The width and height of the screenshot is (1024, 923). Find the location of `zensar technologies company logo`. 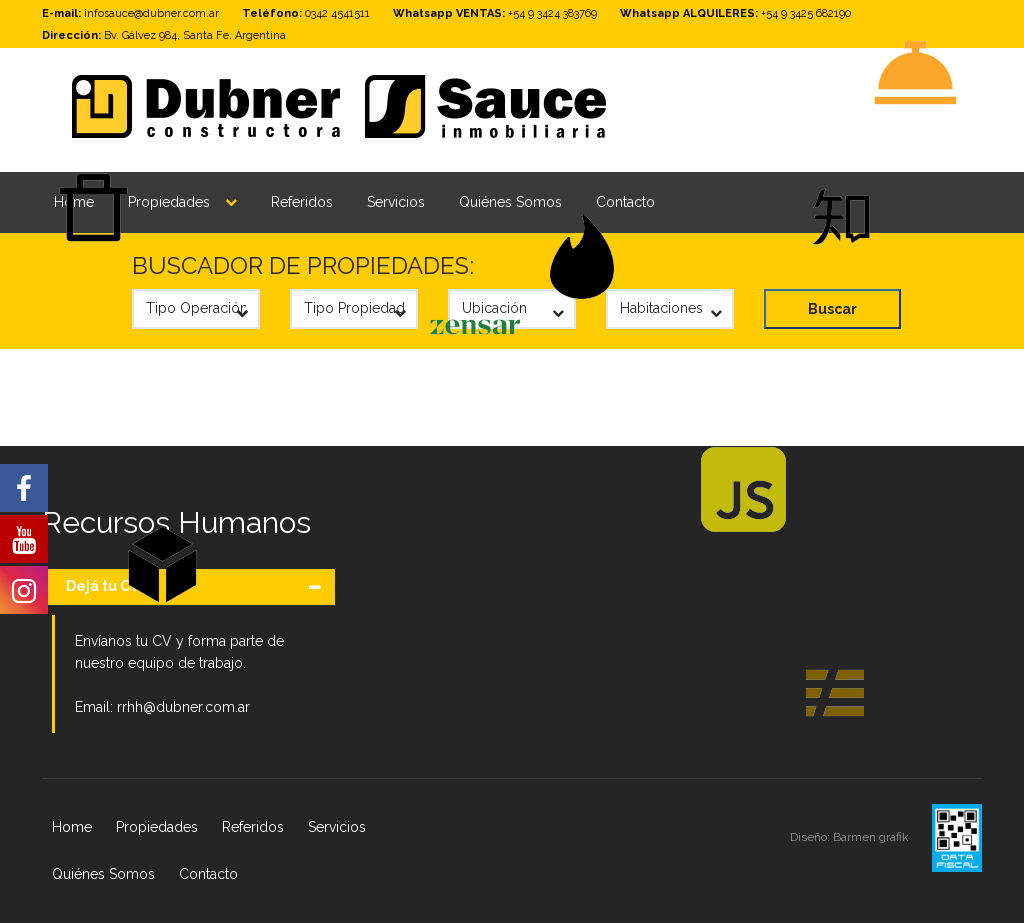

zensar technologies company logo is located at coordinates (475, 327).